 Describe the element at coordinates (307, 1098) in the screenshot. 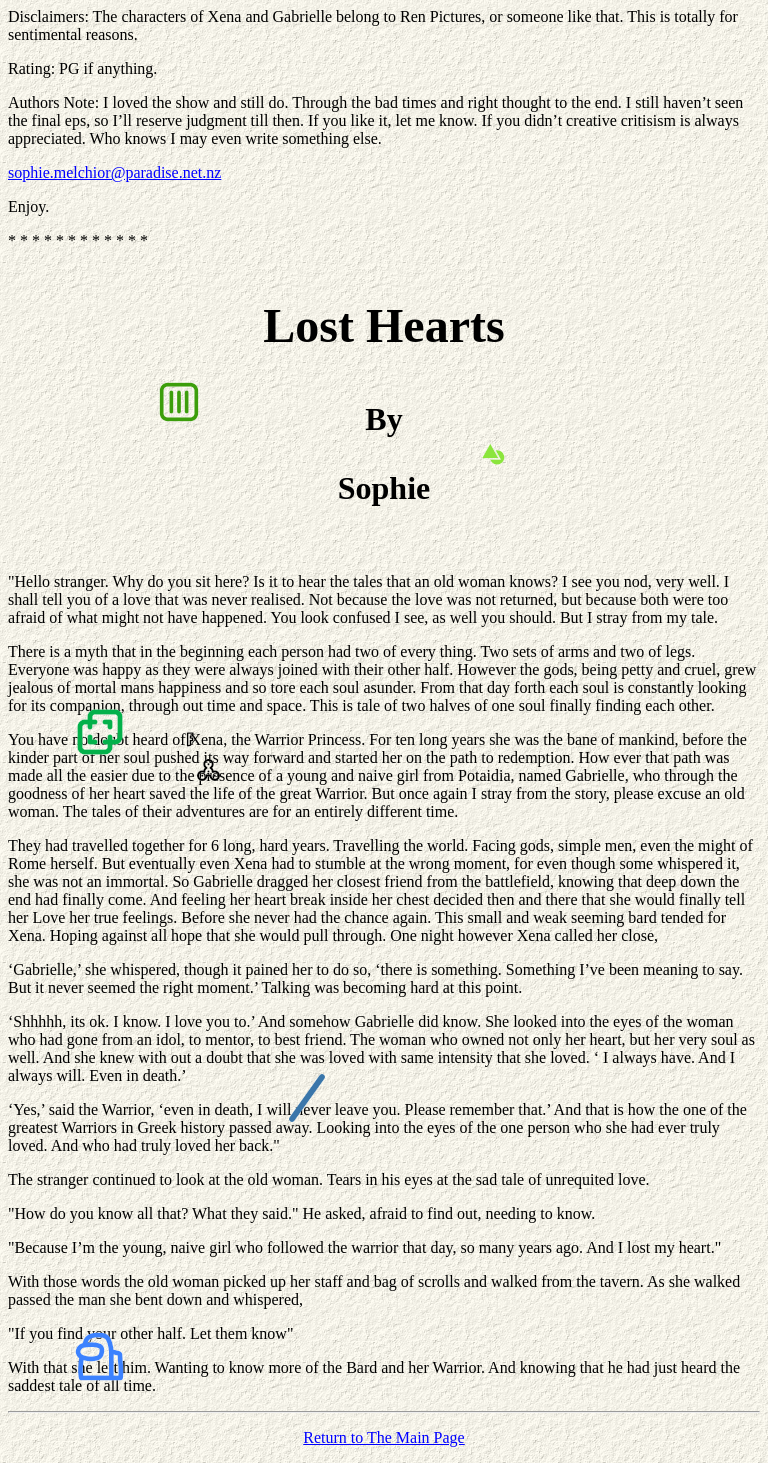

I see `indicates a disabled or unavailable feature` at that location.